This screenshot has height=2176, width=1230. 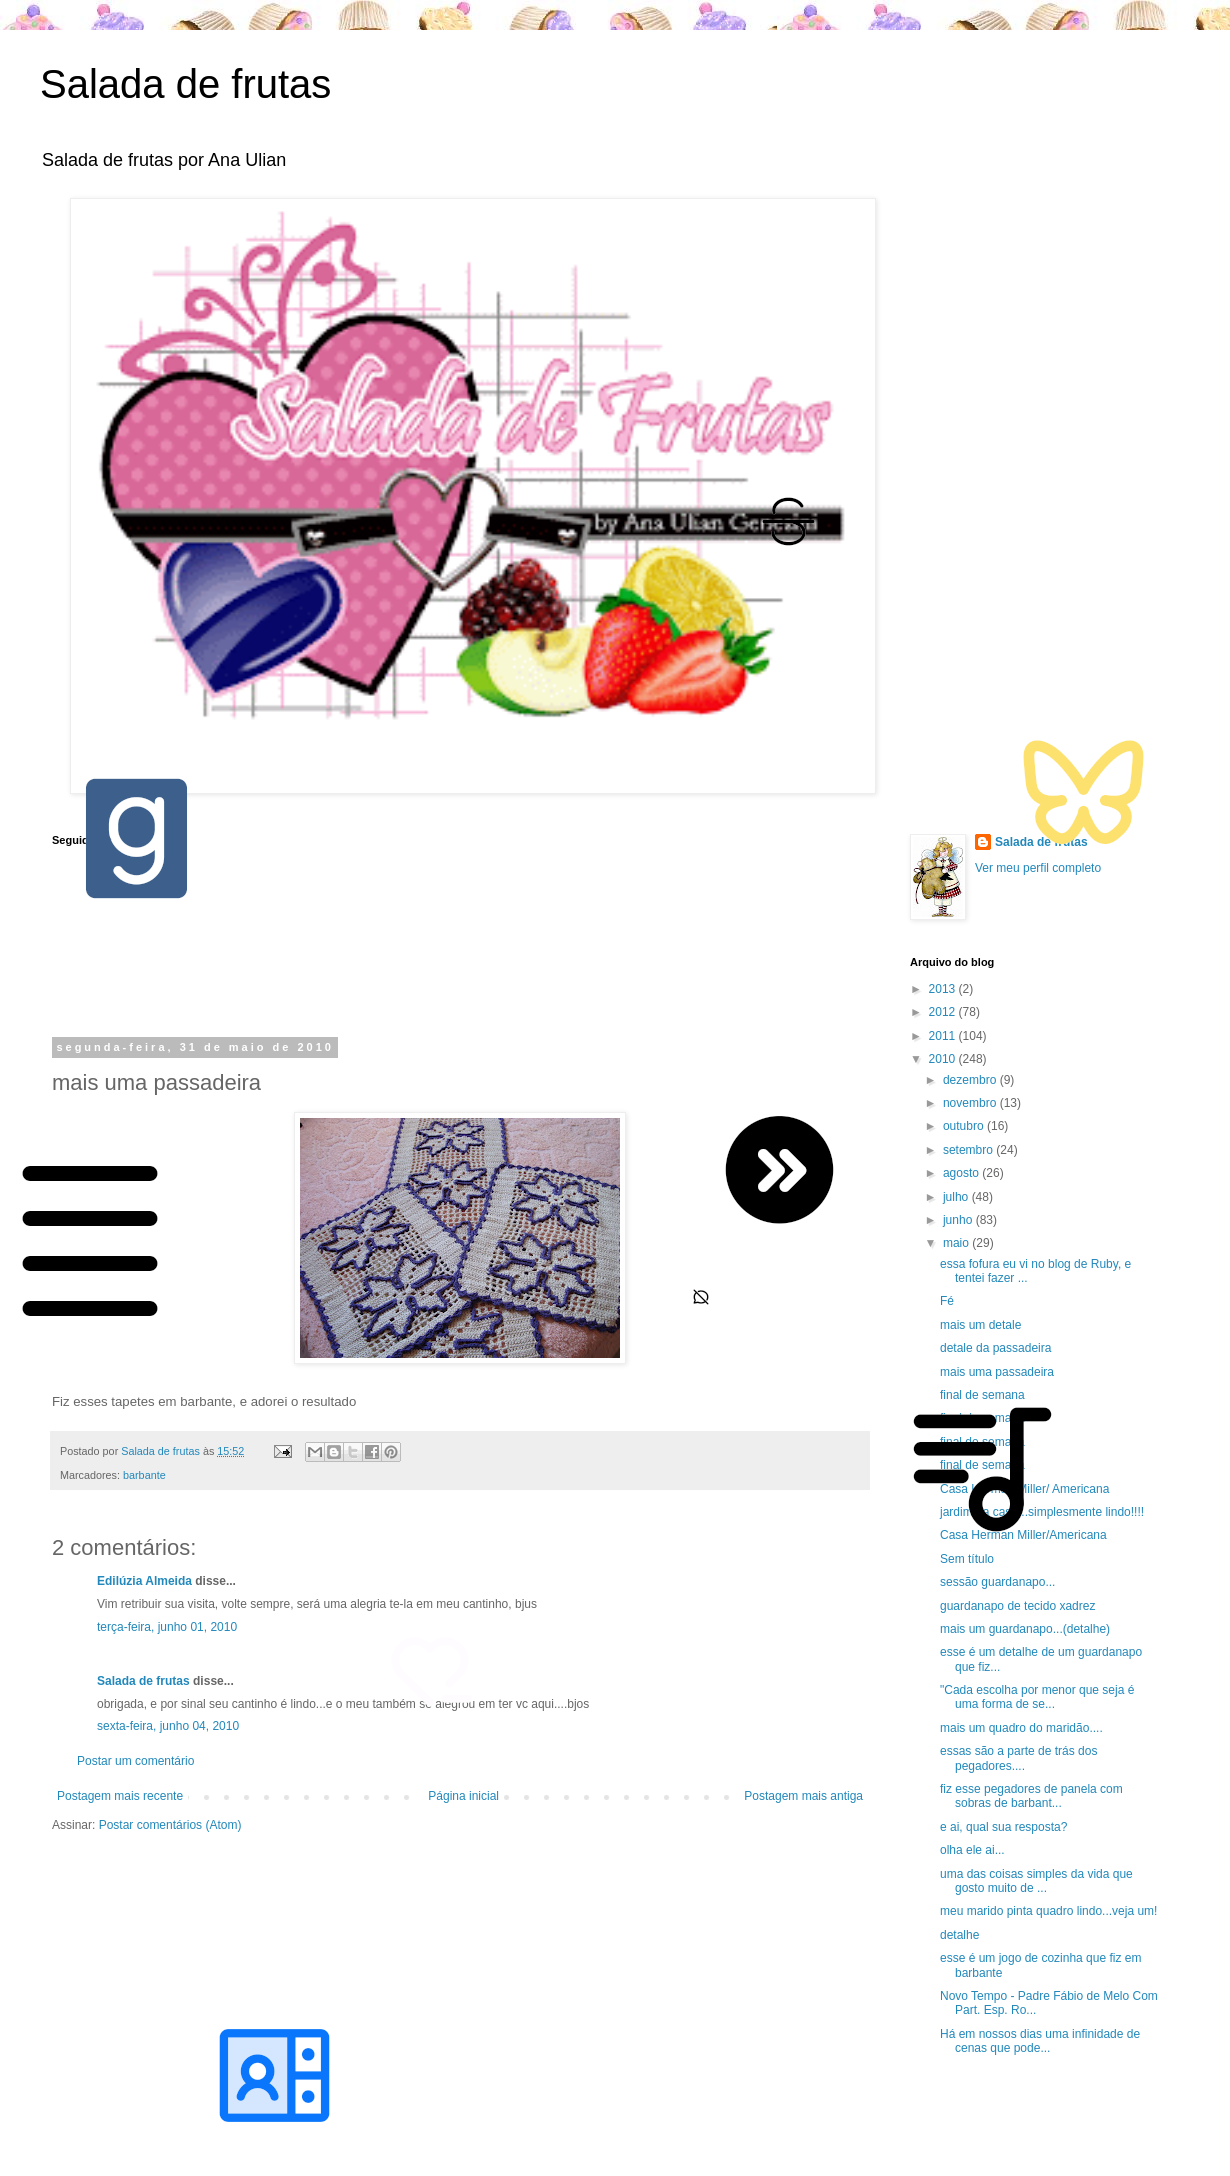 I want to click on switch to compact list view, so click(x=90, y=1241).